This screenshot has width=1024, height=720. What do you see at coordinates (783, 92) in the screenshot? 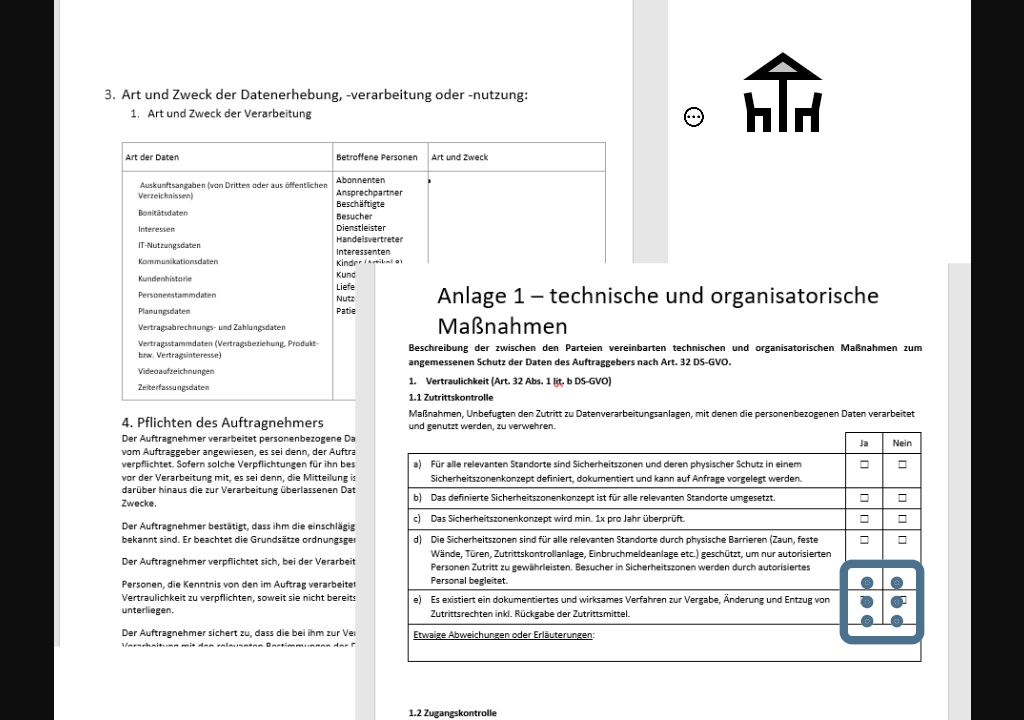
I see `access outdoor deck or patio settings` at bounding box center [783, 92].